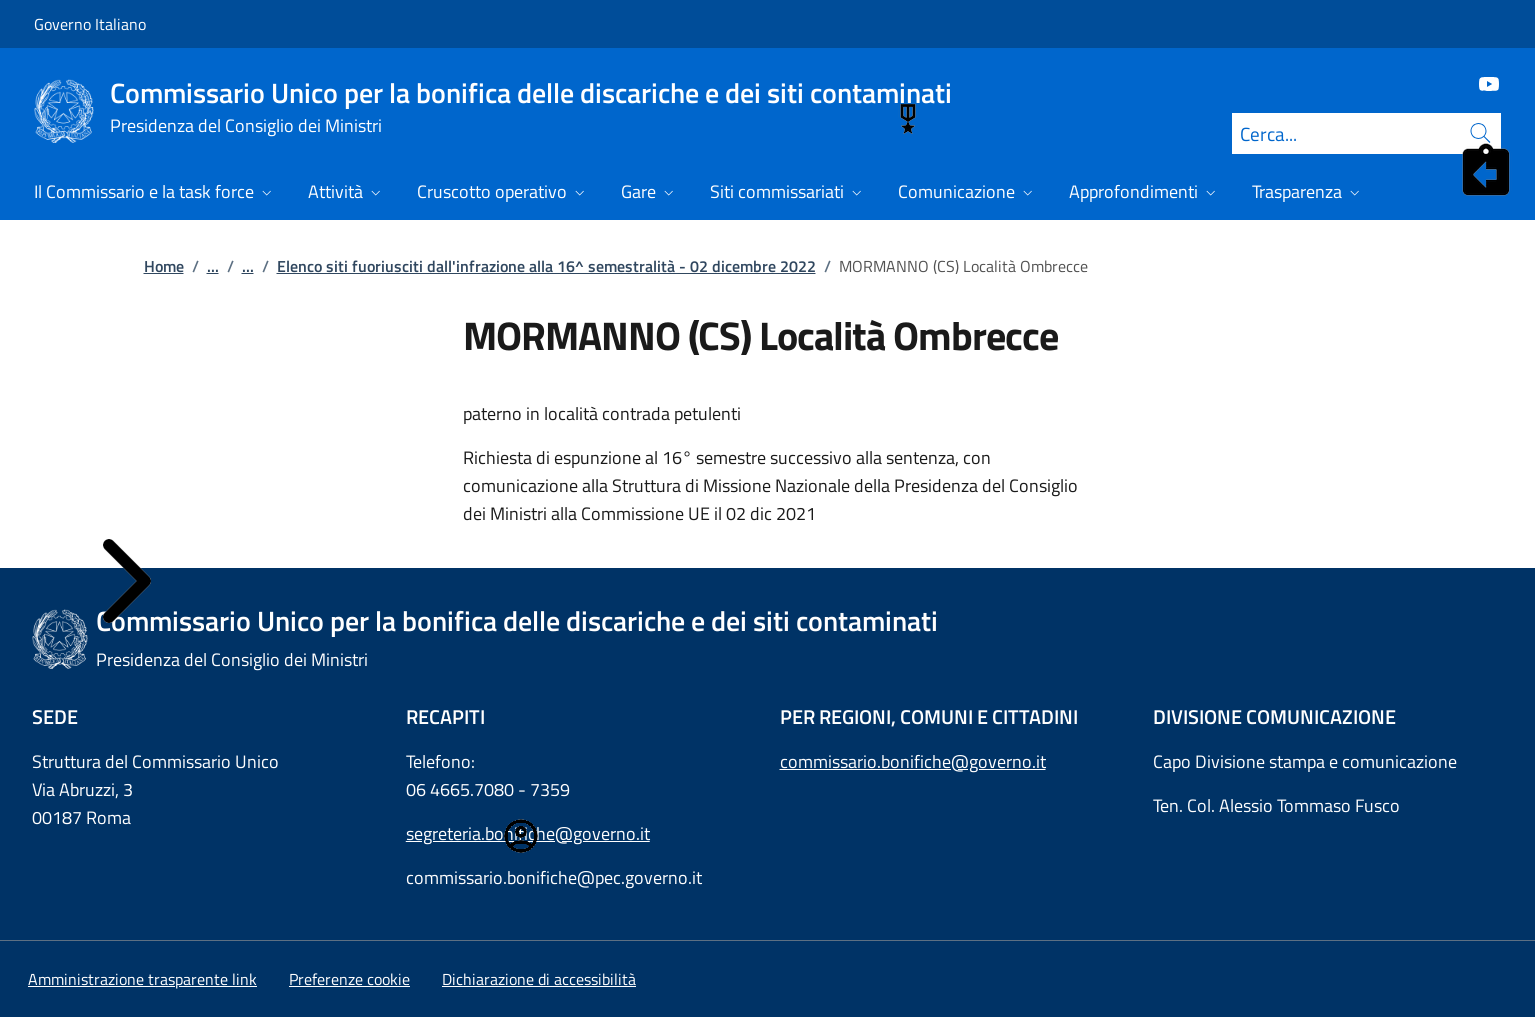  Describe the element at coordinates (908, 119) in the screenshot. I see `view achievements or awards` at that location.